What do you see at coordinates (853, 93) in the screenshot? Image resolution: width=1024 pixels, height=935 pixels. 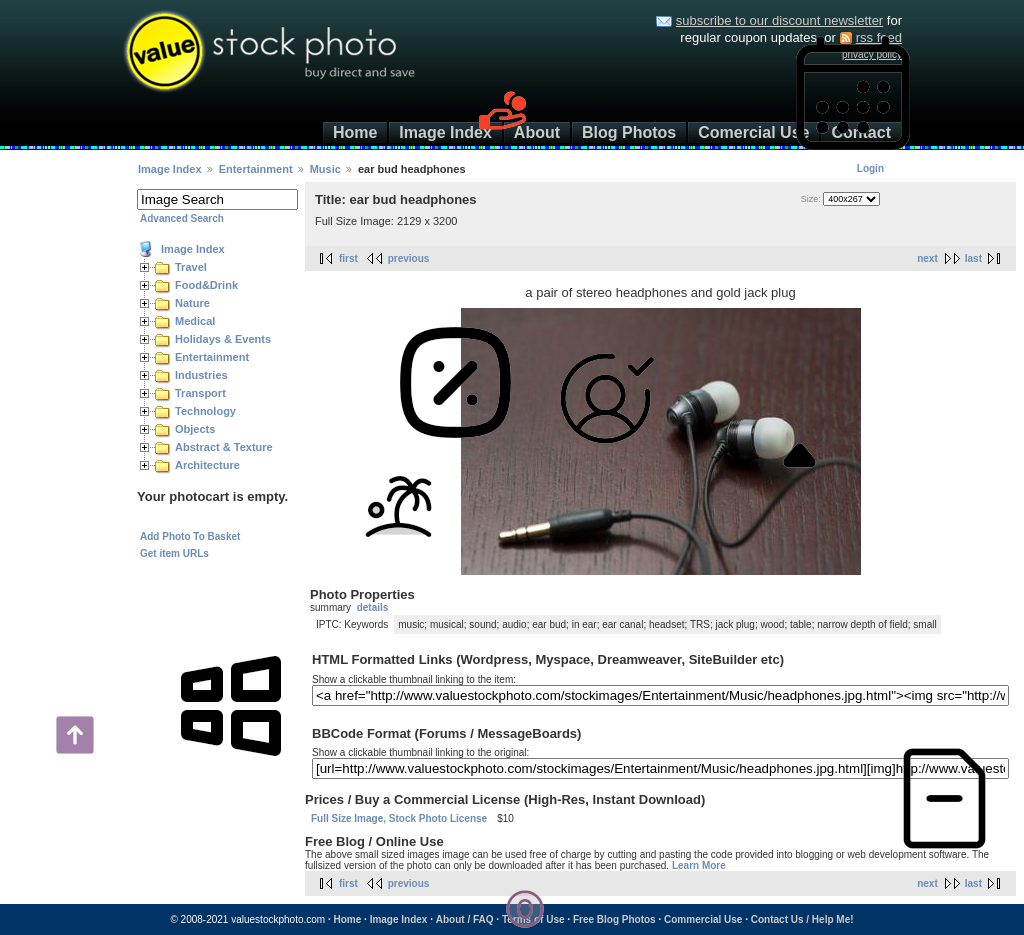 I see `view or open the calendar` at bounding box center [853, 93].